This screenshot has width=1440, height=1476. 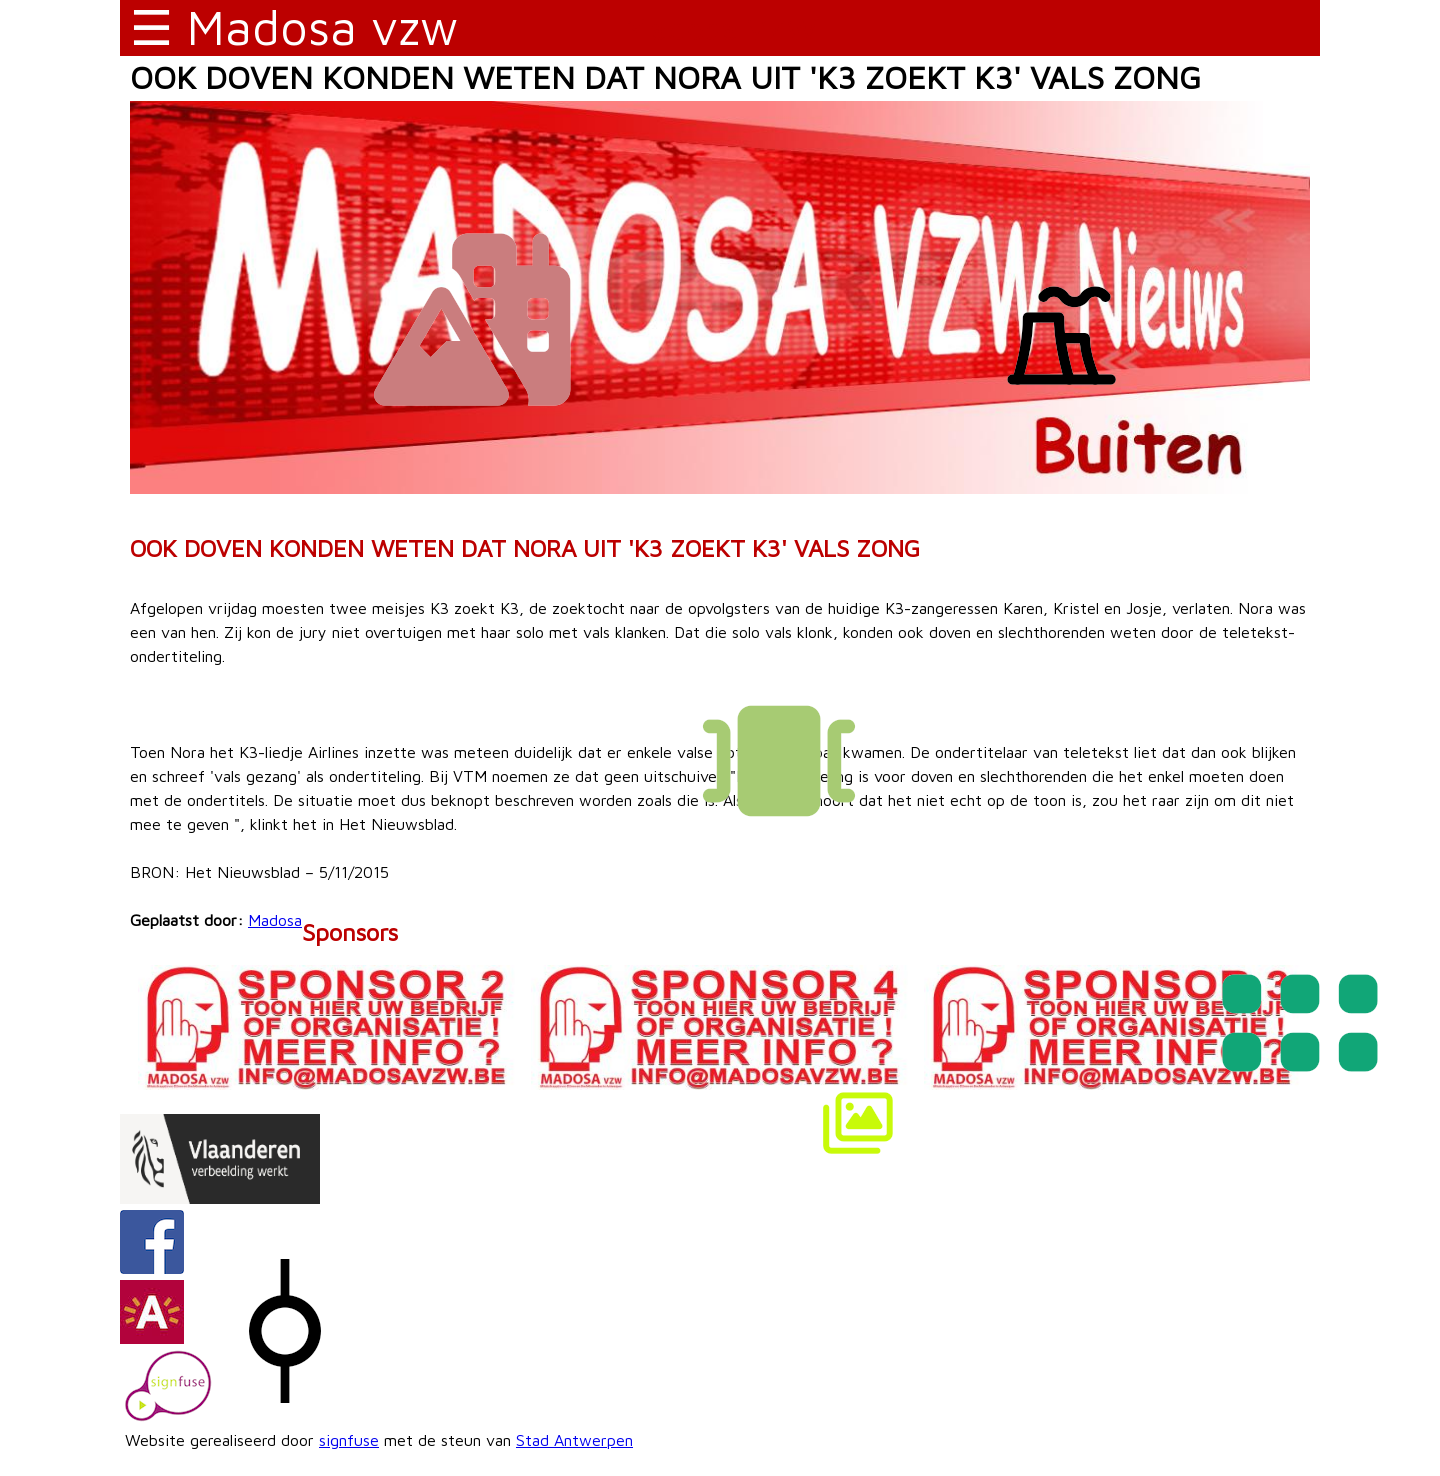 I want to click on view commit history, so click(x=285, y=1331).